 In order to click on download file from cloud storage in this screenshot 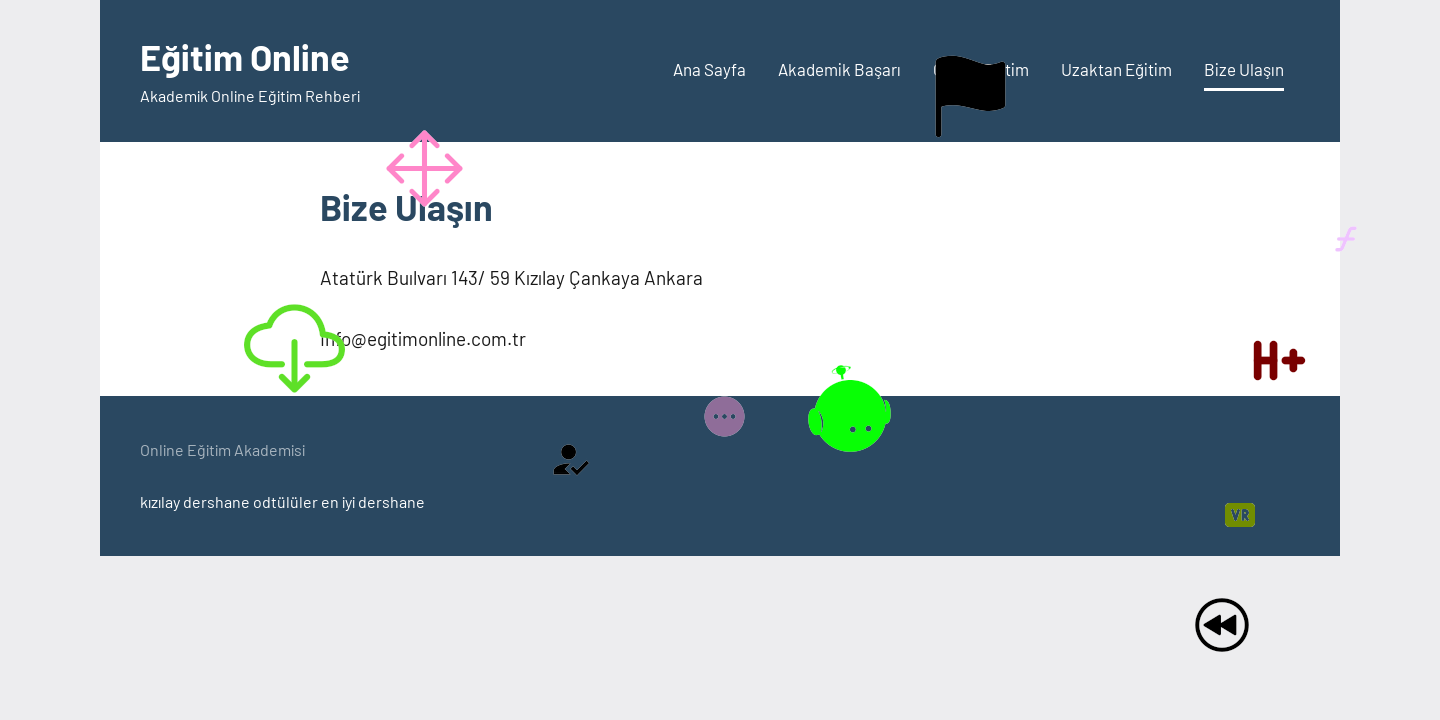, I will do `click(294, 348)`.